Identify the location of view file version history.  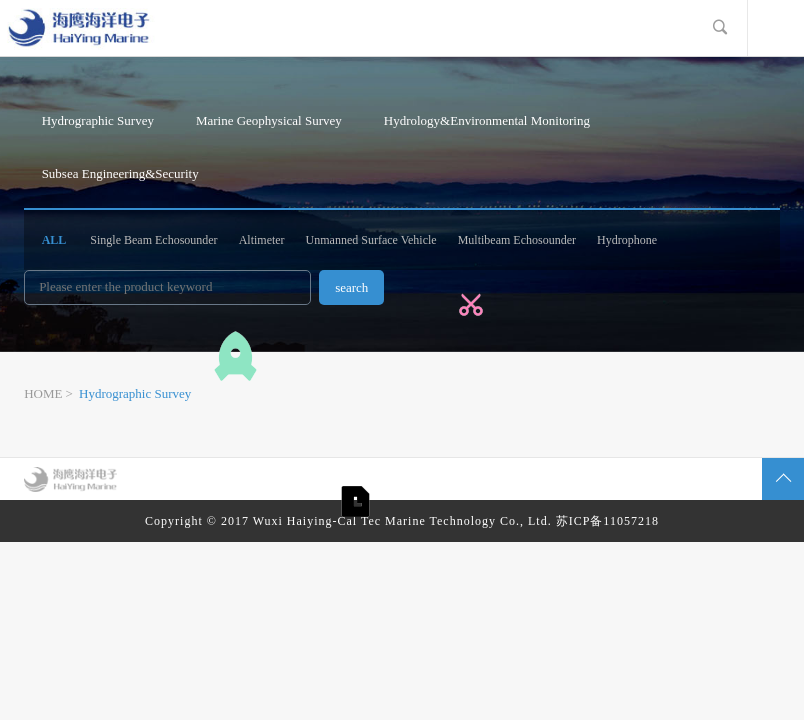
(355, 501).